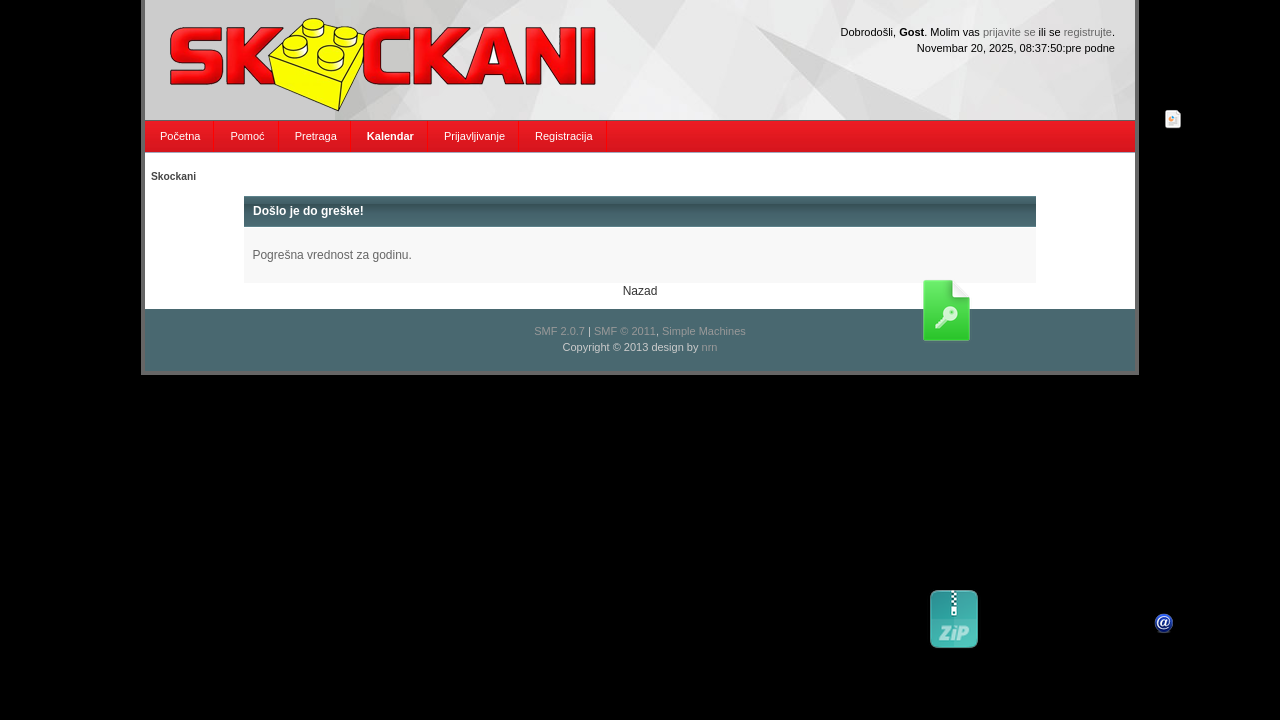 Image resolution: width=1280 pixels, height=720 pixels. What do you see at coordinates (1173, 119) in the screenshot?
I see `open a presentation file` at bounding box center [1173, 119].